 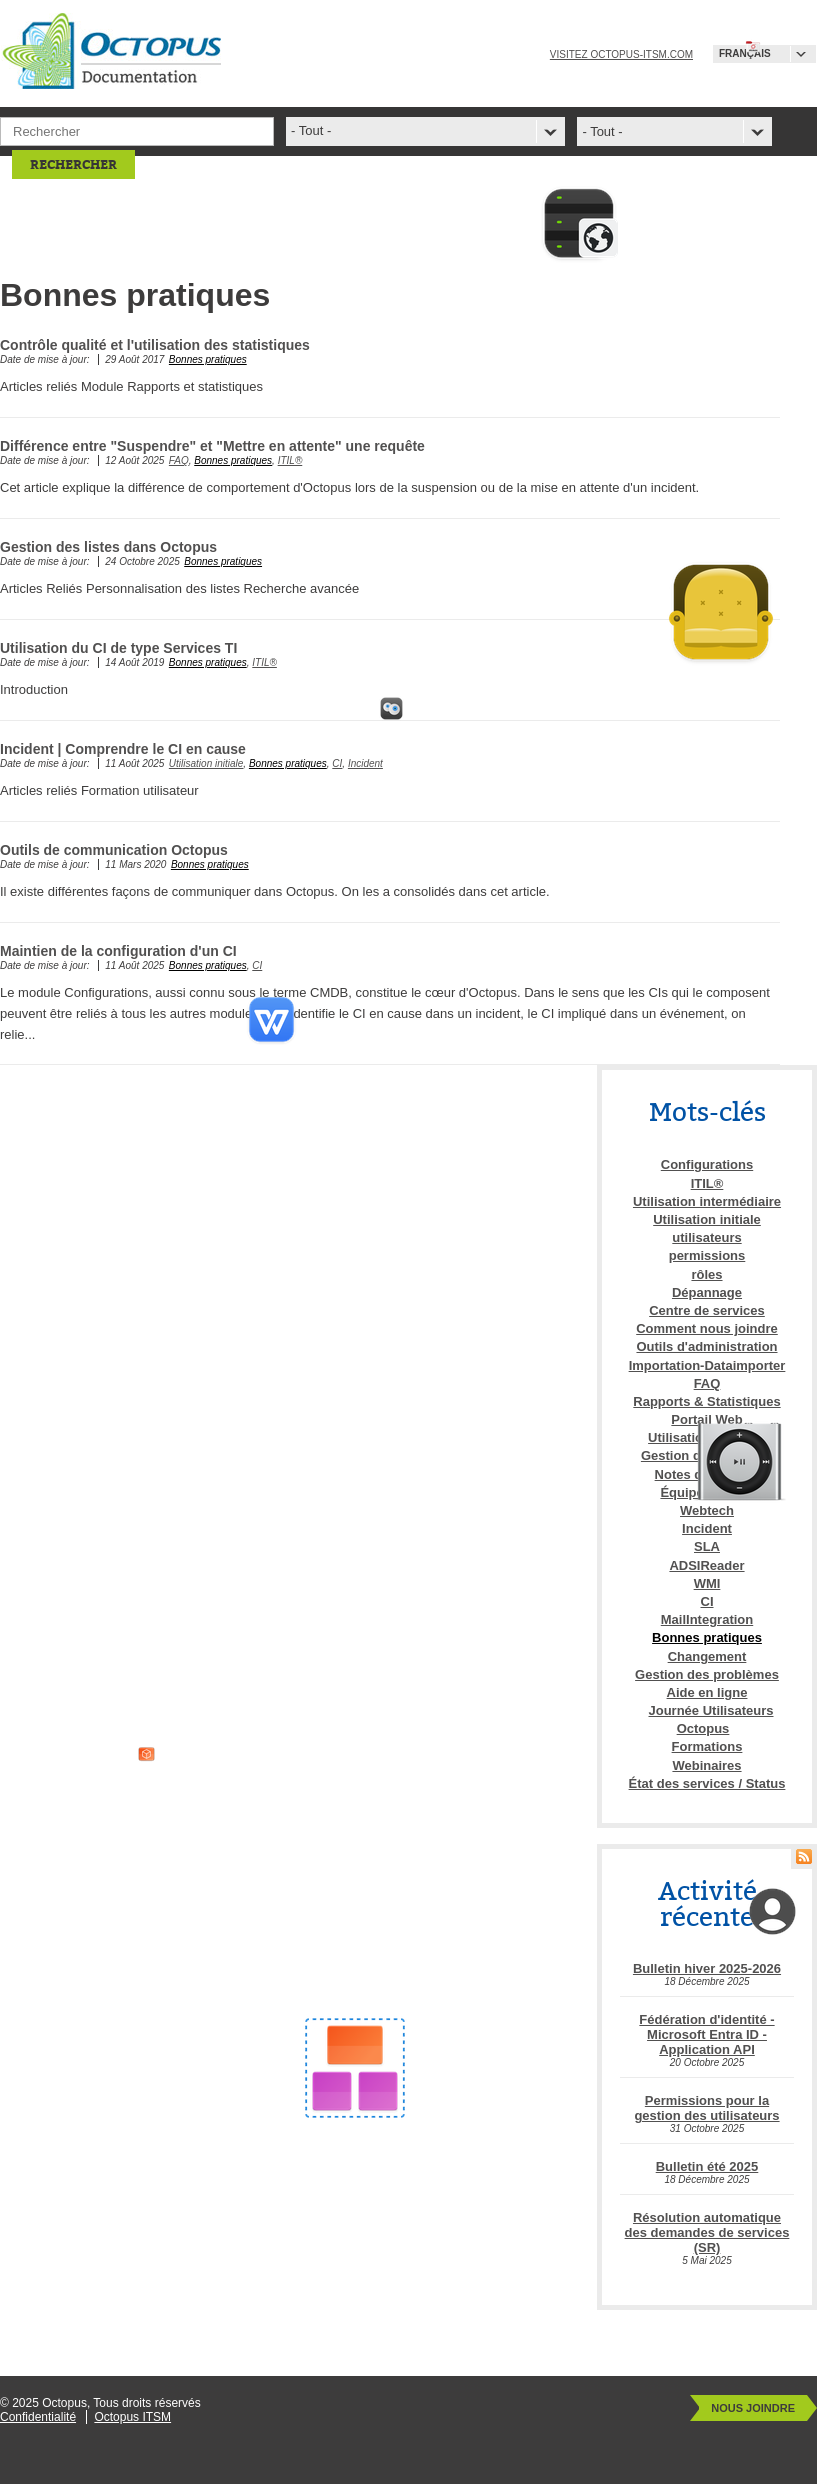 What do you see at coordinates (753, 47) in the screenshot?
I see `open AverMedia application folder` at bounding box center [753, 47].